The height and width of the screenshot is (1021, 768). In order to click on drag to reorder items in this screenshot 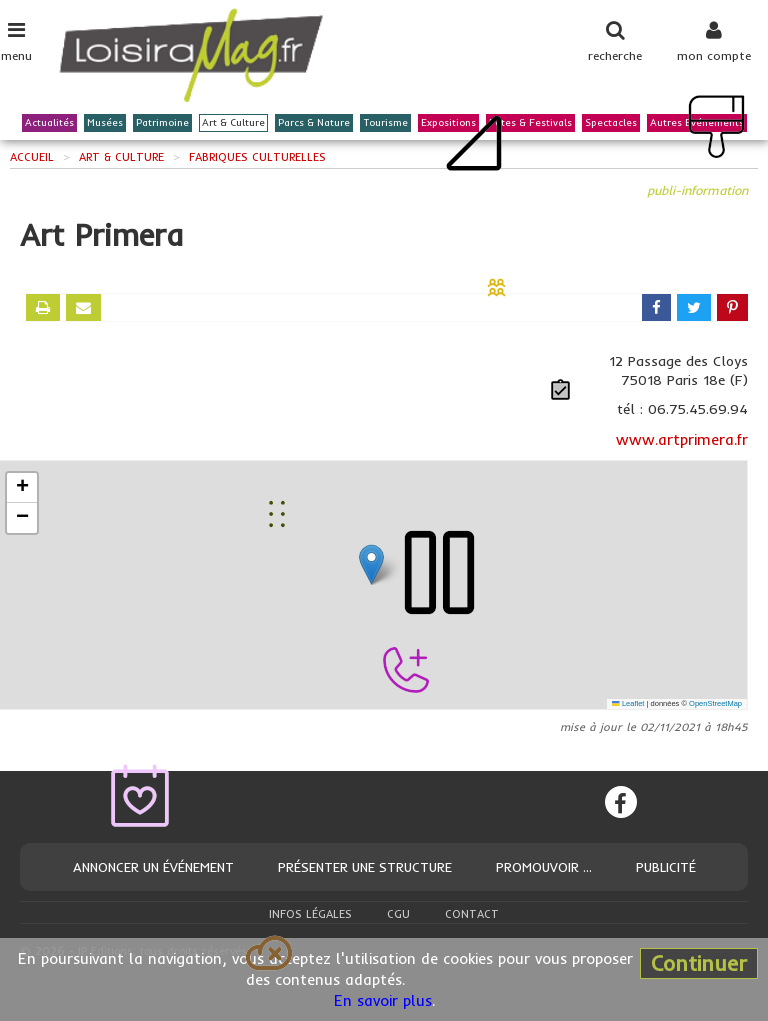, I will do `click(277, 514)`.